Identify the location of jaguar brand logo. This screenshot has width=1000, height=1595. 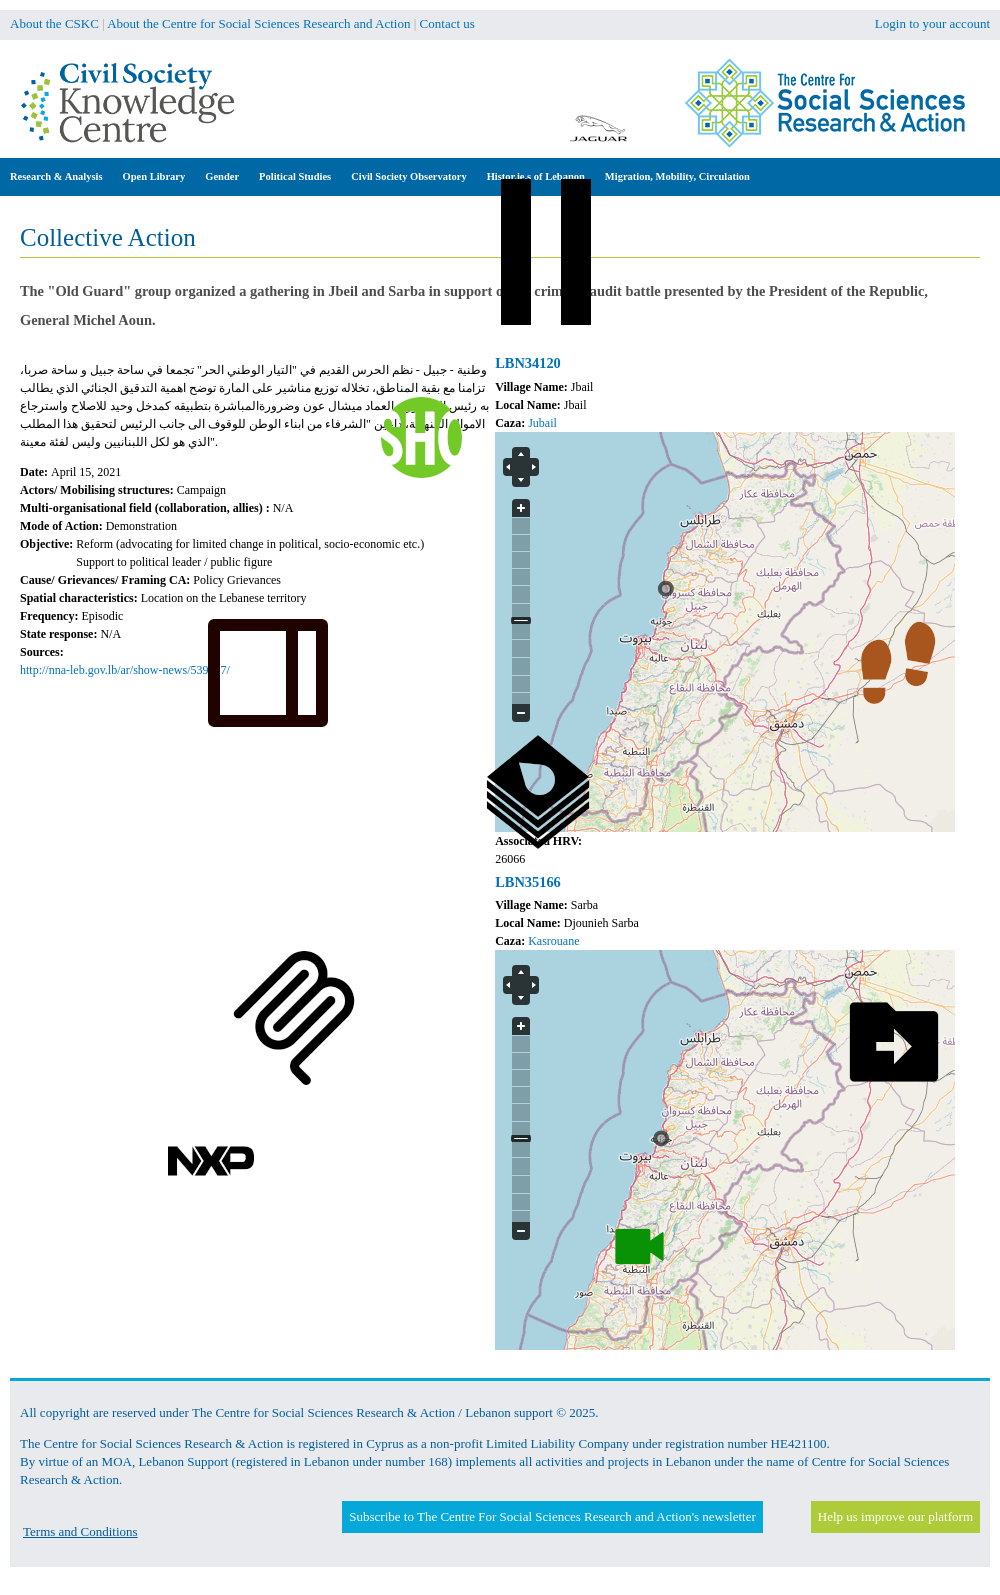
(598, 128).